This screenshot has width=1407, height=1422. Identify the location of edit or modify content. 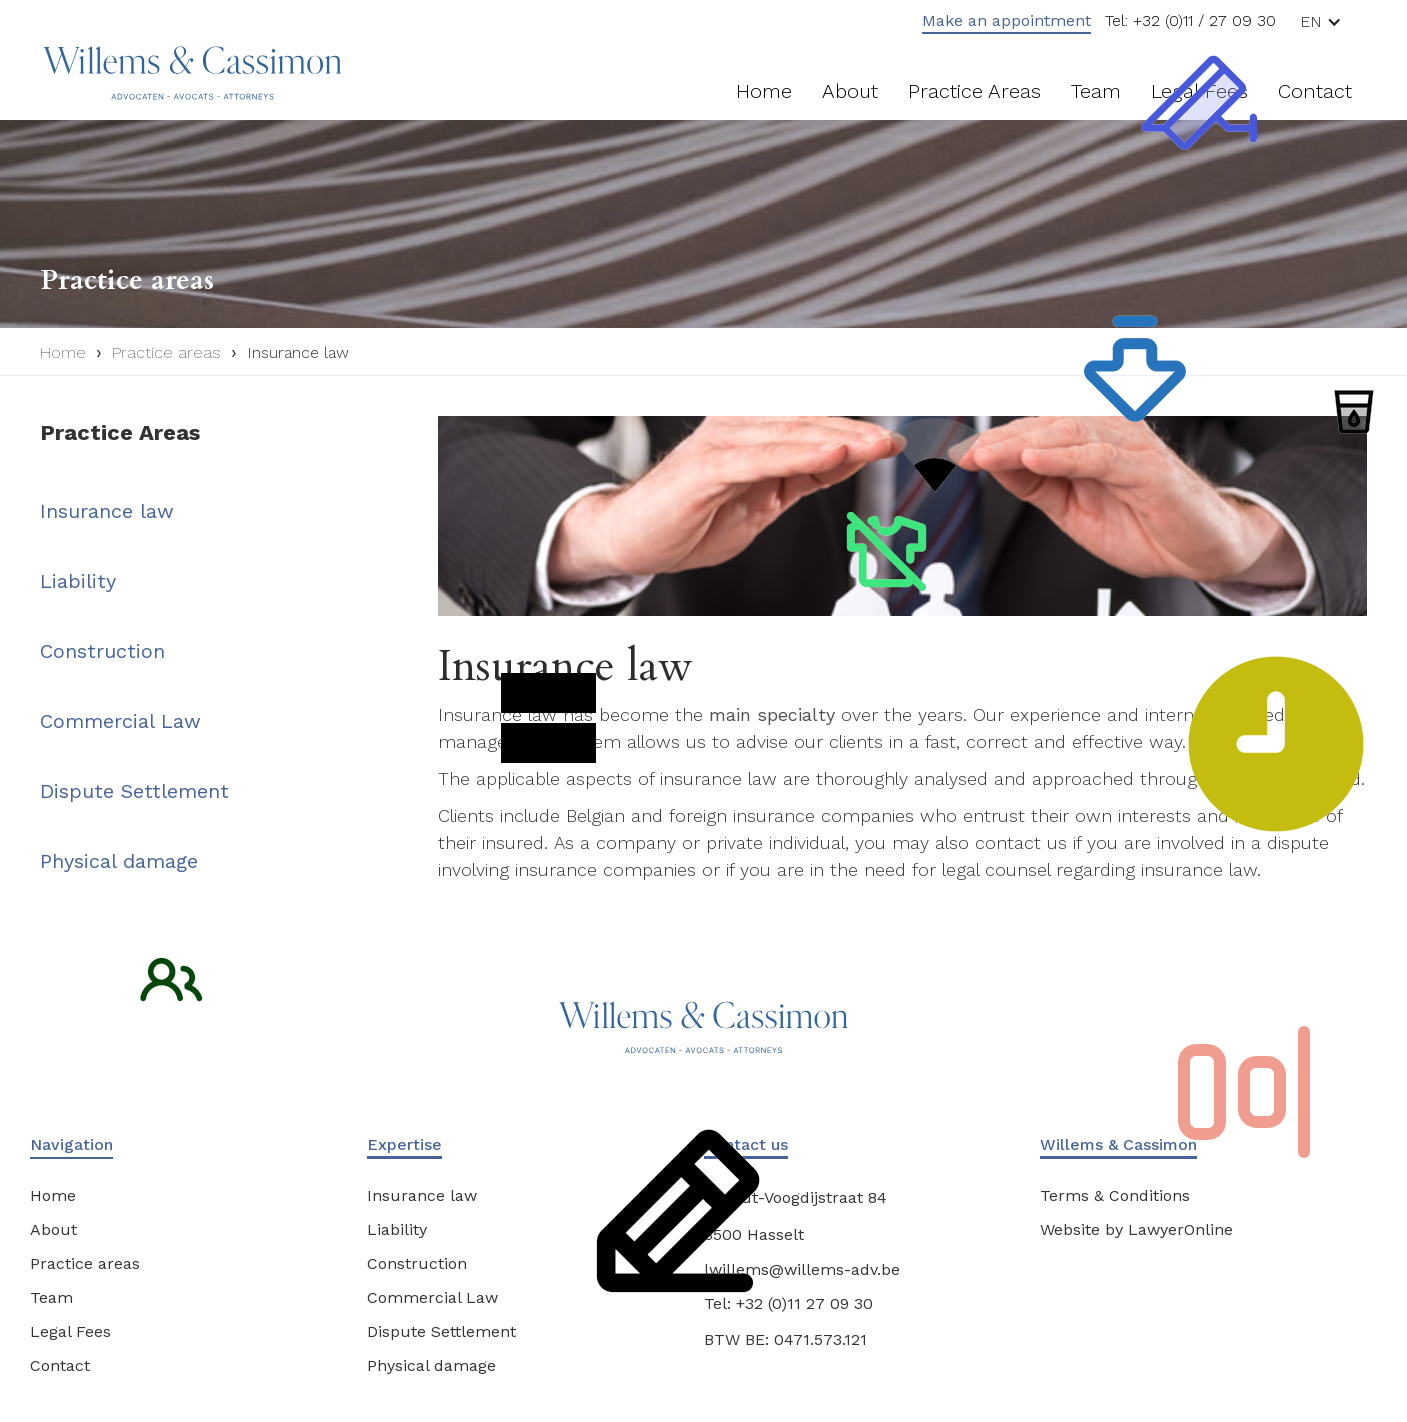
(675, 1214).